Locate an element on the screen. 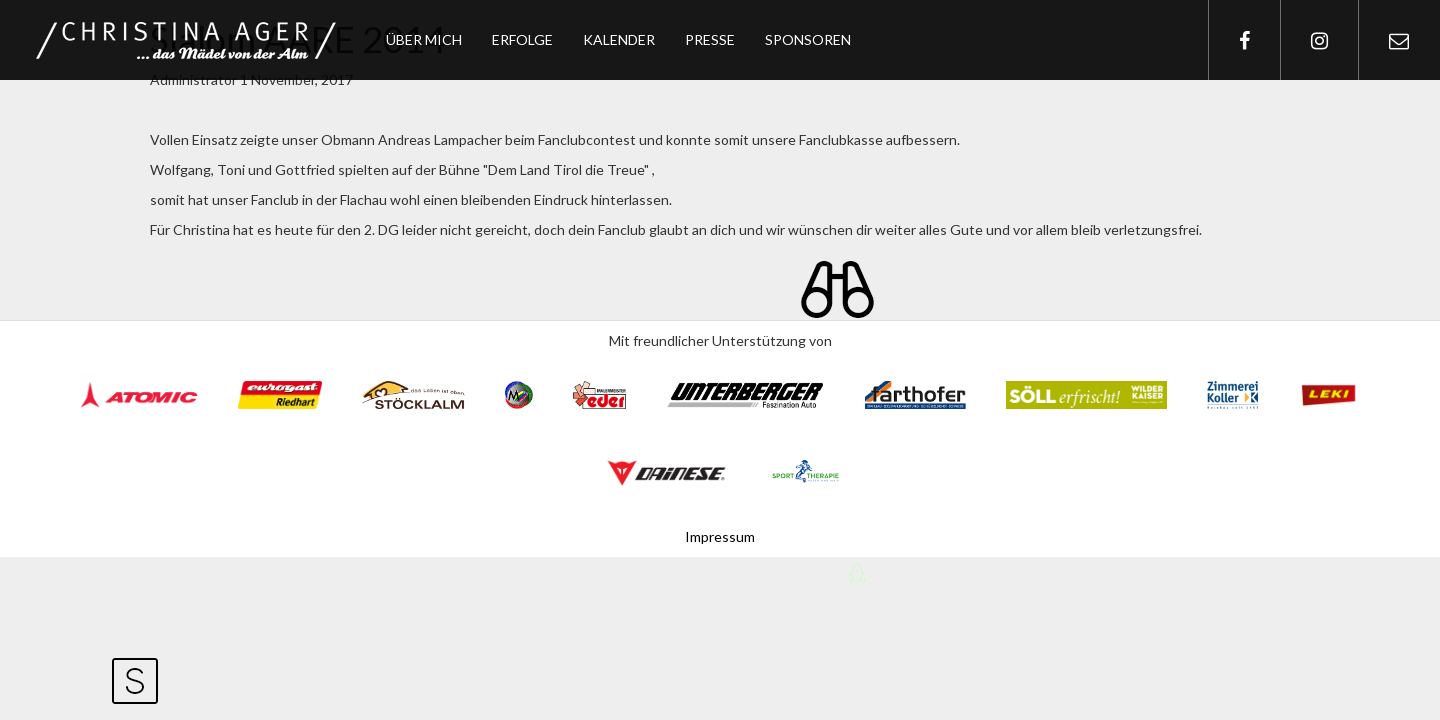 This screenshot has height=720, width=1440. link to Stripe payment services is located at coordinates (135, 681).